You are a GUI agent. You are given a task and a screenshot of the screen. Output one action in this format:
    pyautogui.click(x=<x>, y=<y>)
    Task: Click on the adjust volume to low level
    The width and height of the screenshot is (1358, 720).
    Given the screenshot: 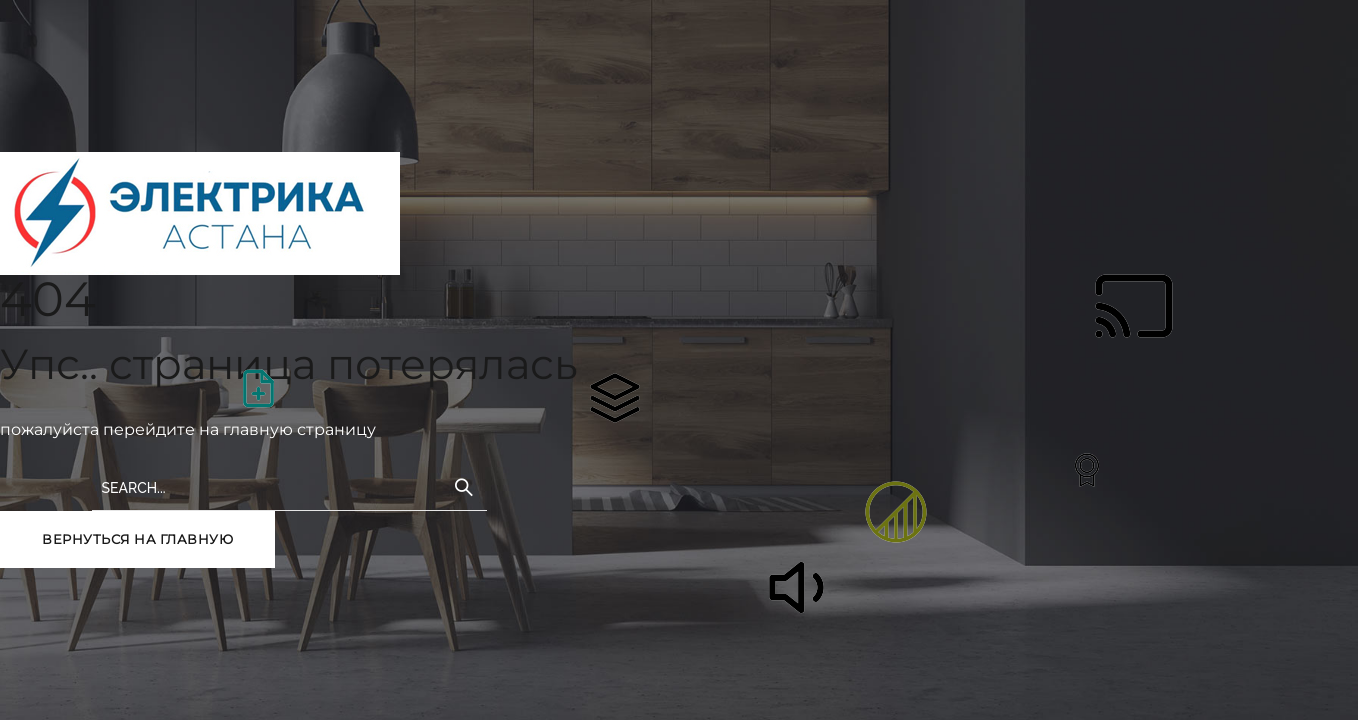 What is the action you would take?
    pyautogui.click(x=804, y=587)
    